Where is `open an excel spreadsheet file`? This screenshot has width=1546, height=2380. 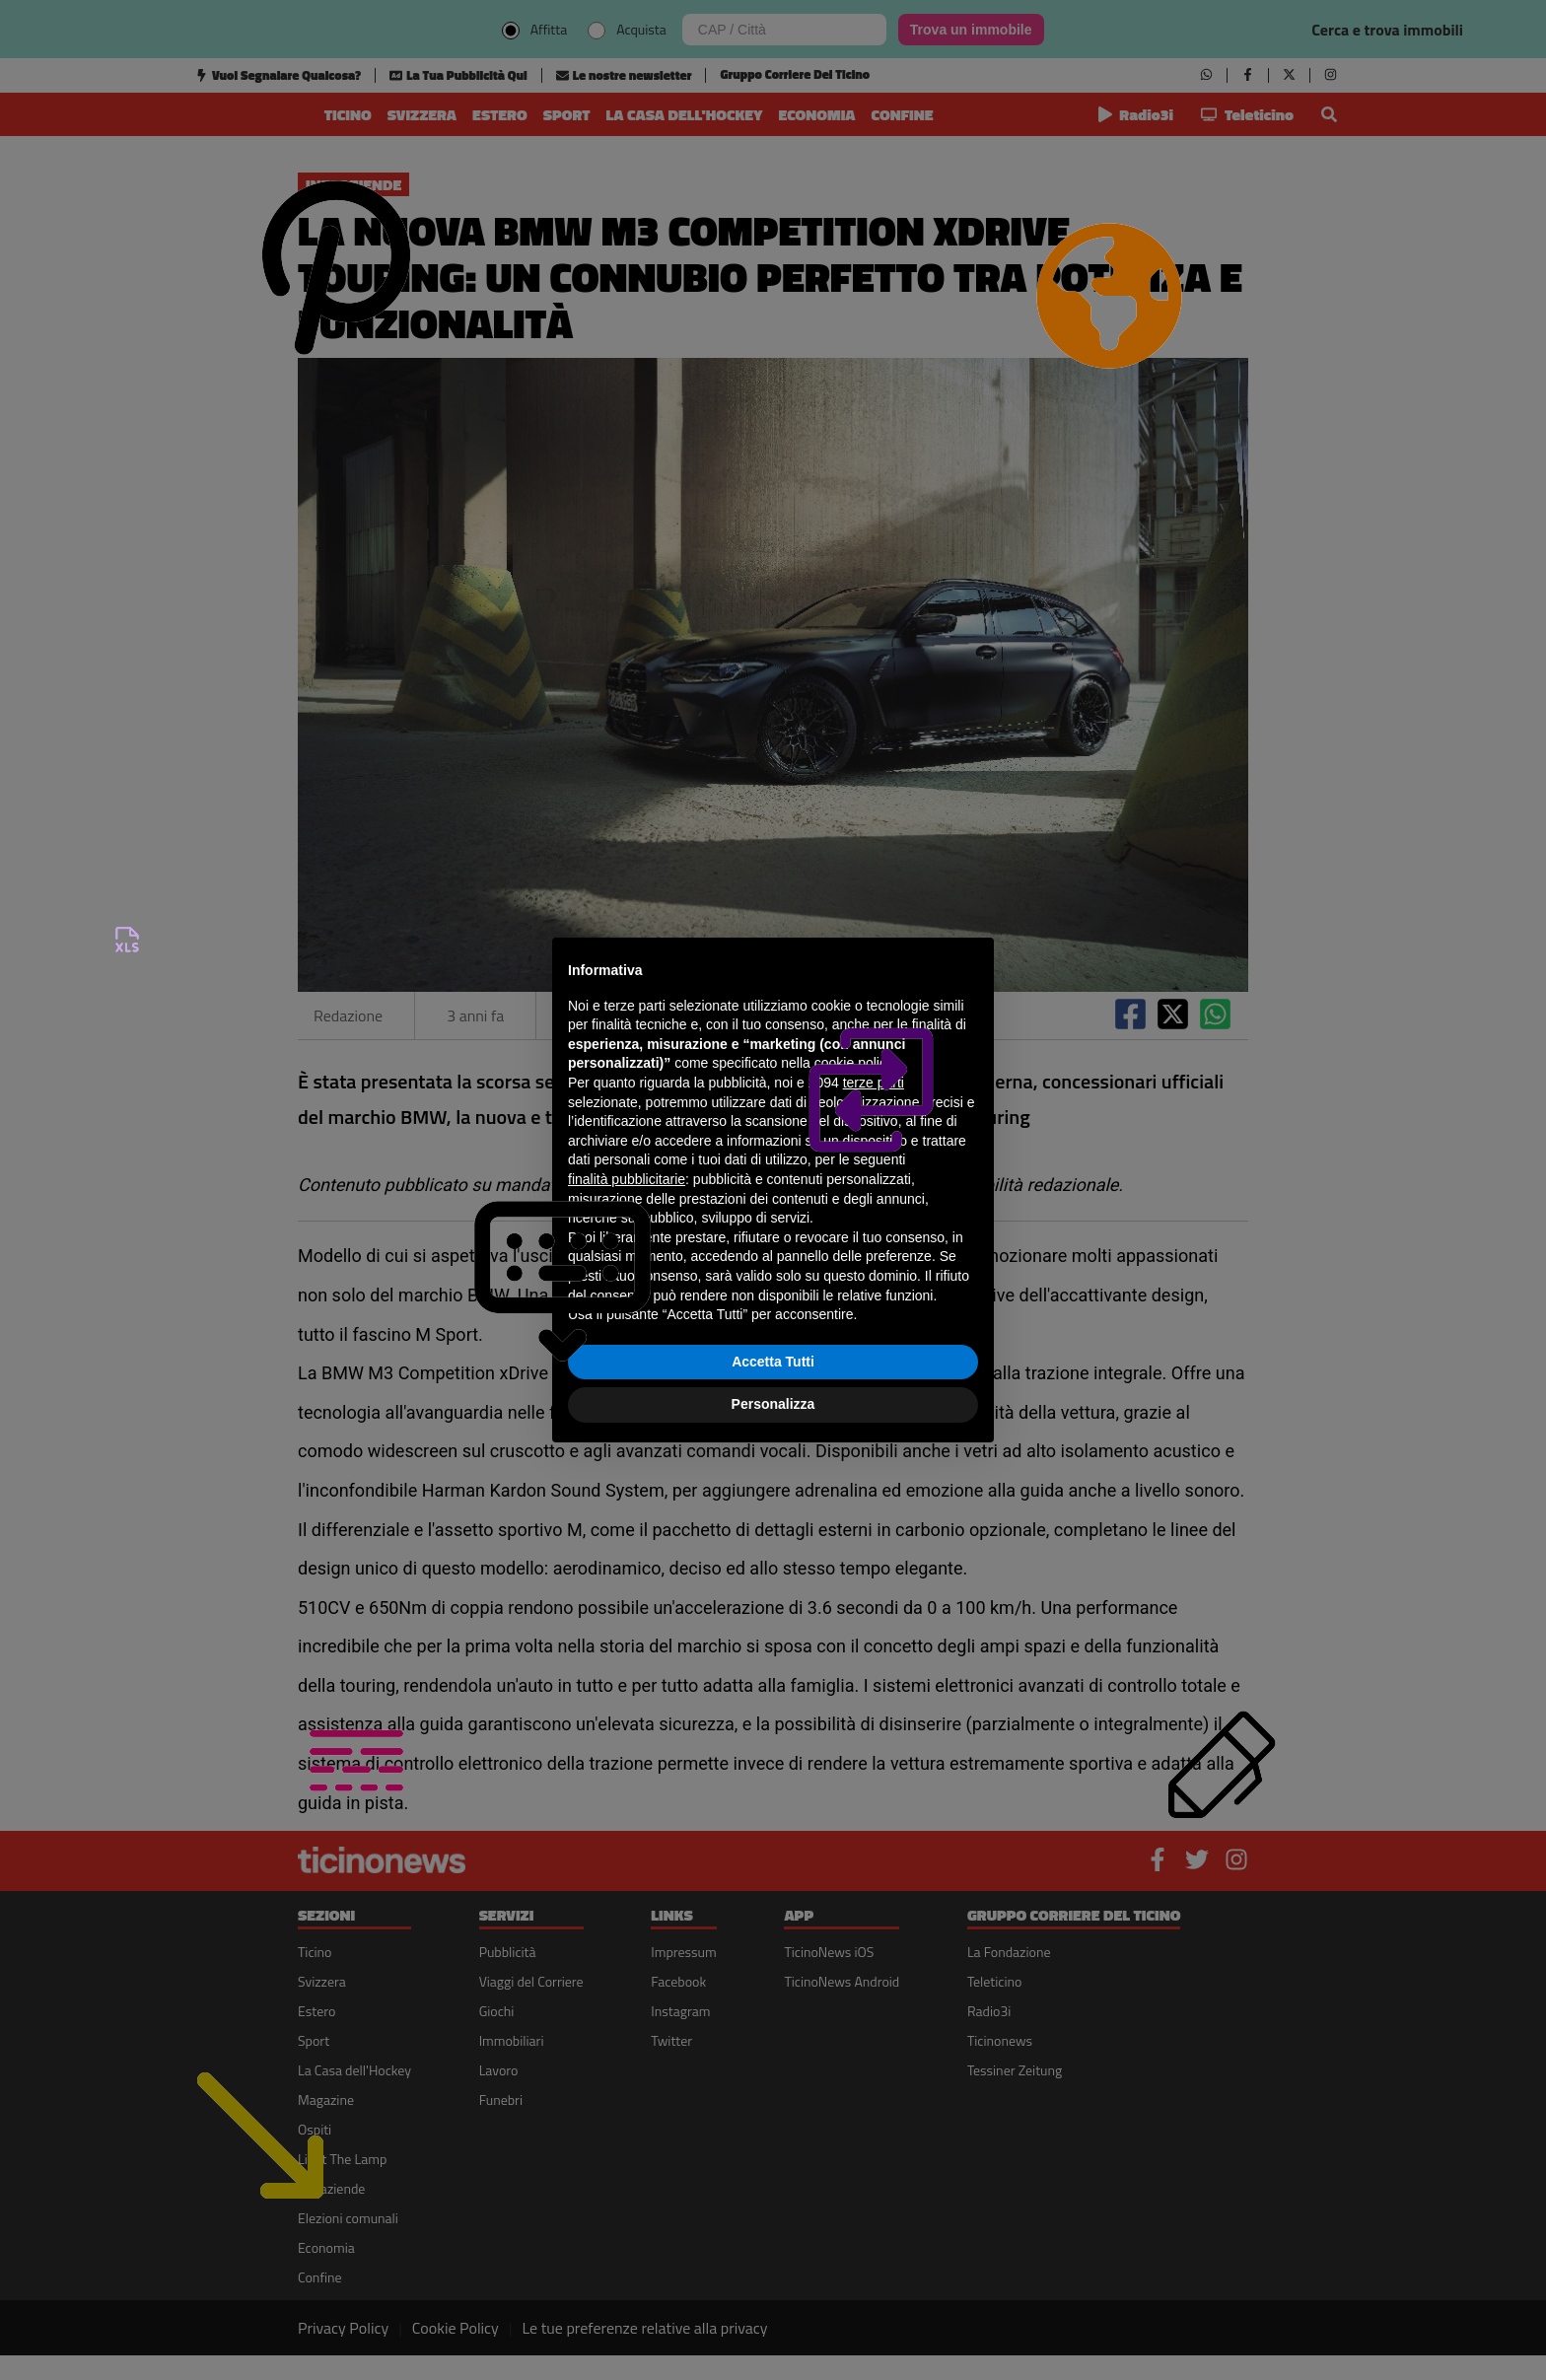 open an excel spreadsheet file is located at coordinates (127, 941).